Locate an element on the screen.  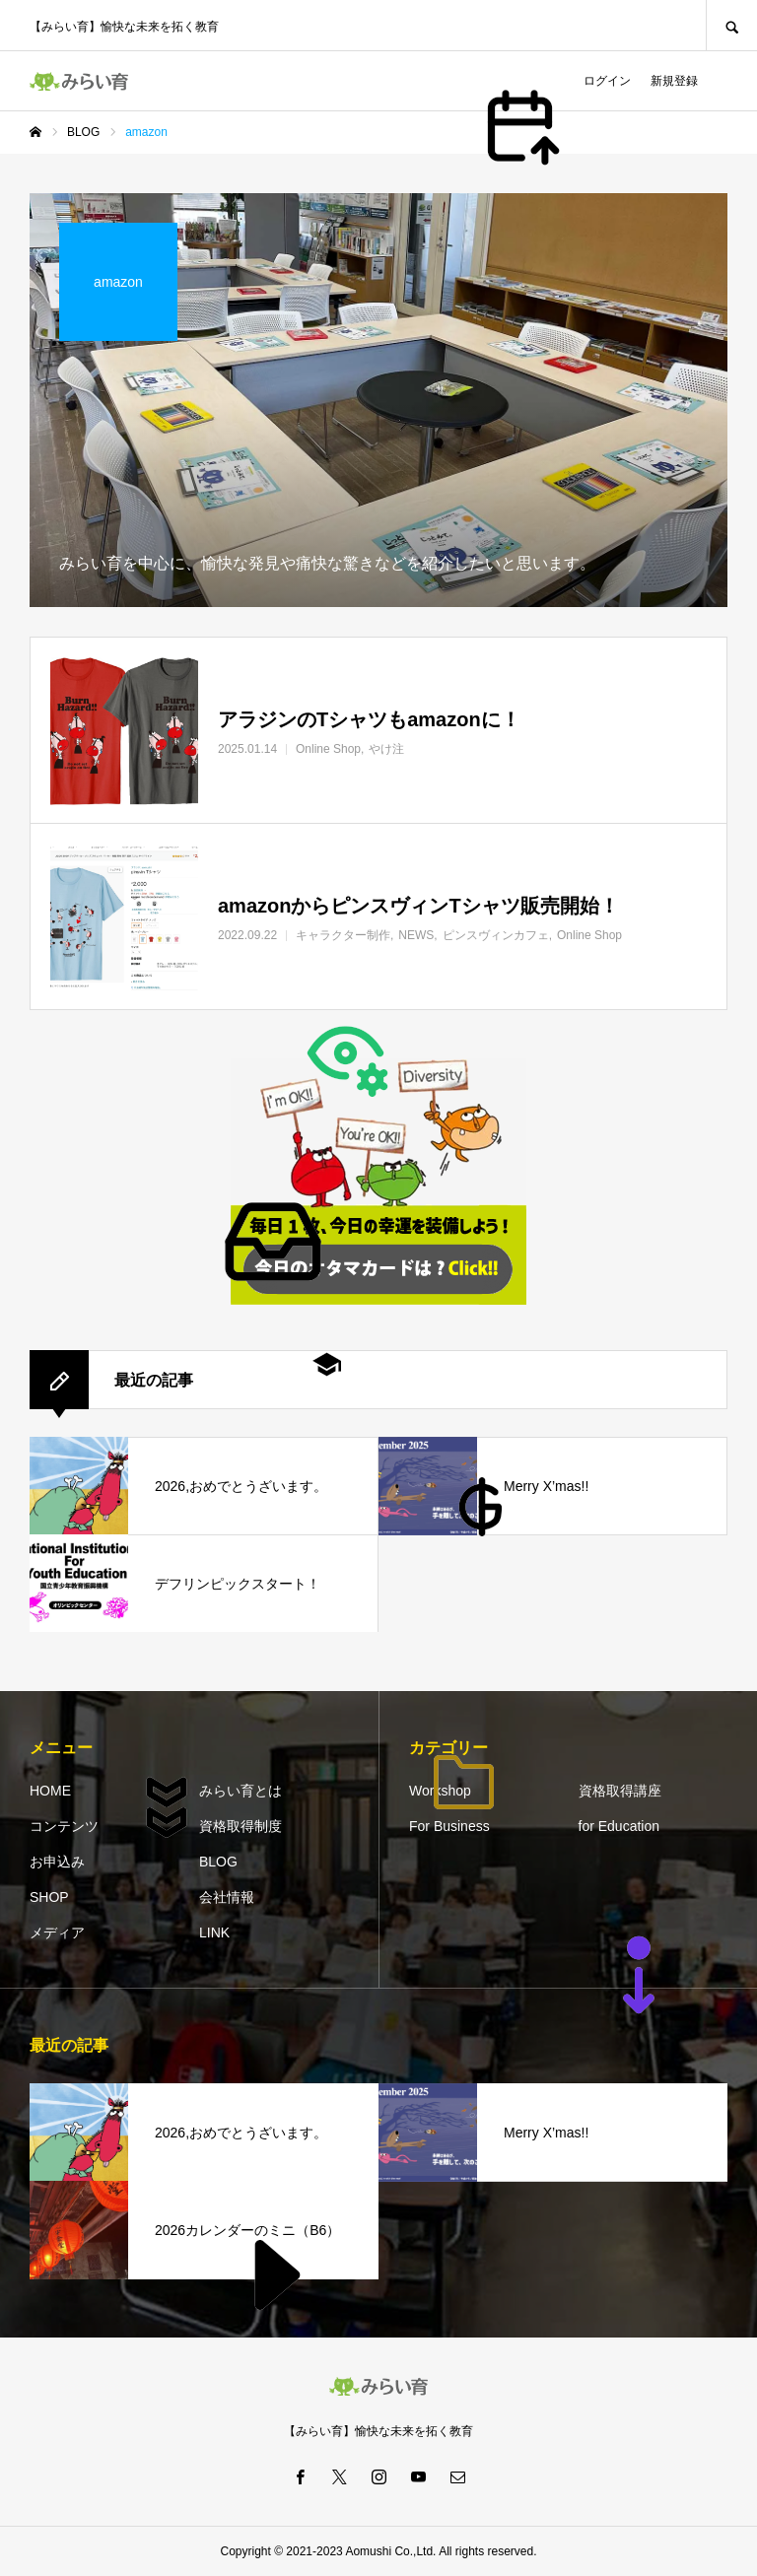
move item down in a list is located at coordinates (639, 1975).